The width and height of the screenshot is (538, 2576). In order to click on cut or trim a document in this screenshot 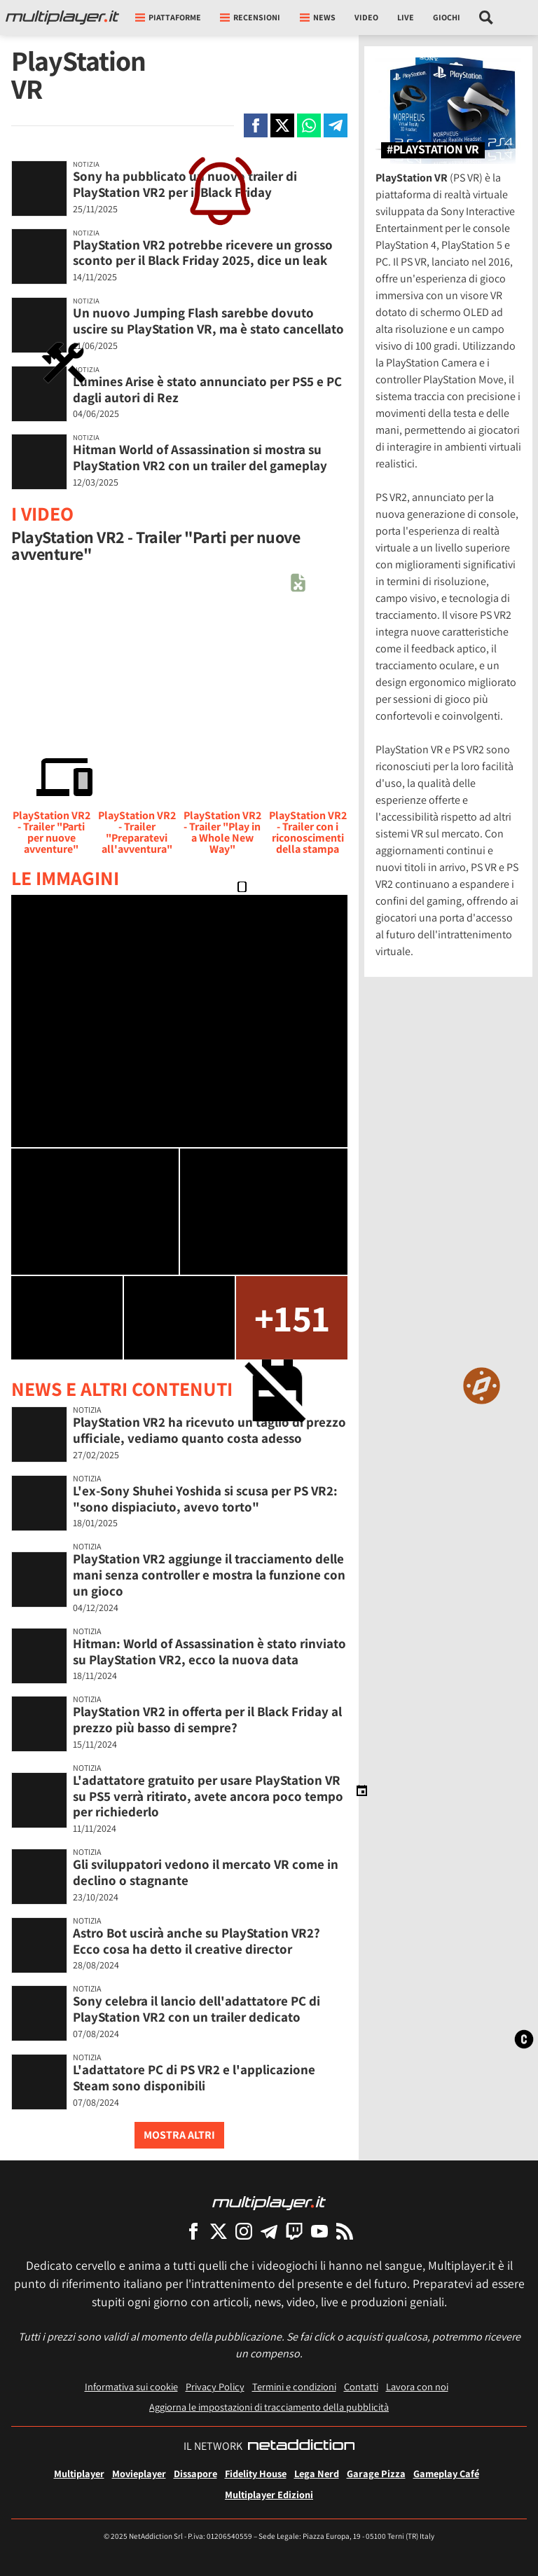, I will do `click(298, 582)`.